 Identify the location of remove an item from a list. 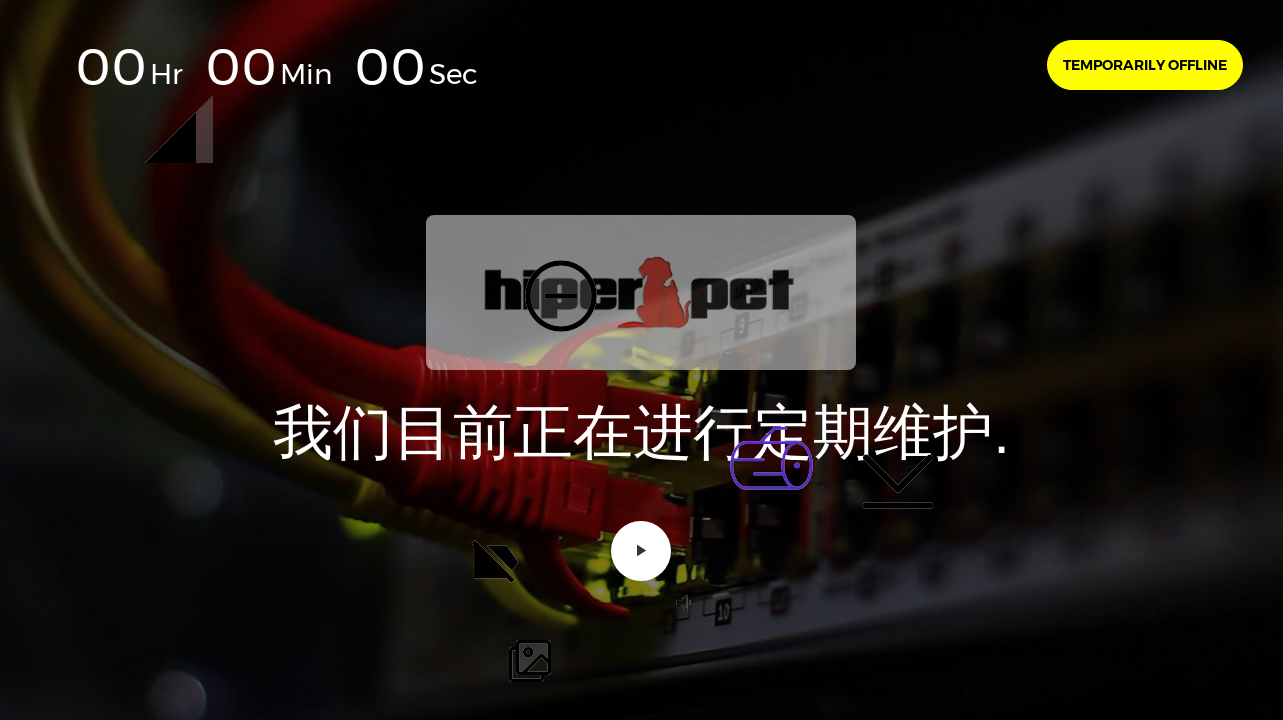
(561, 296).